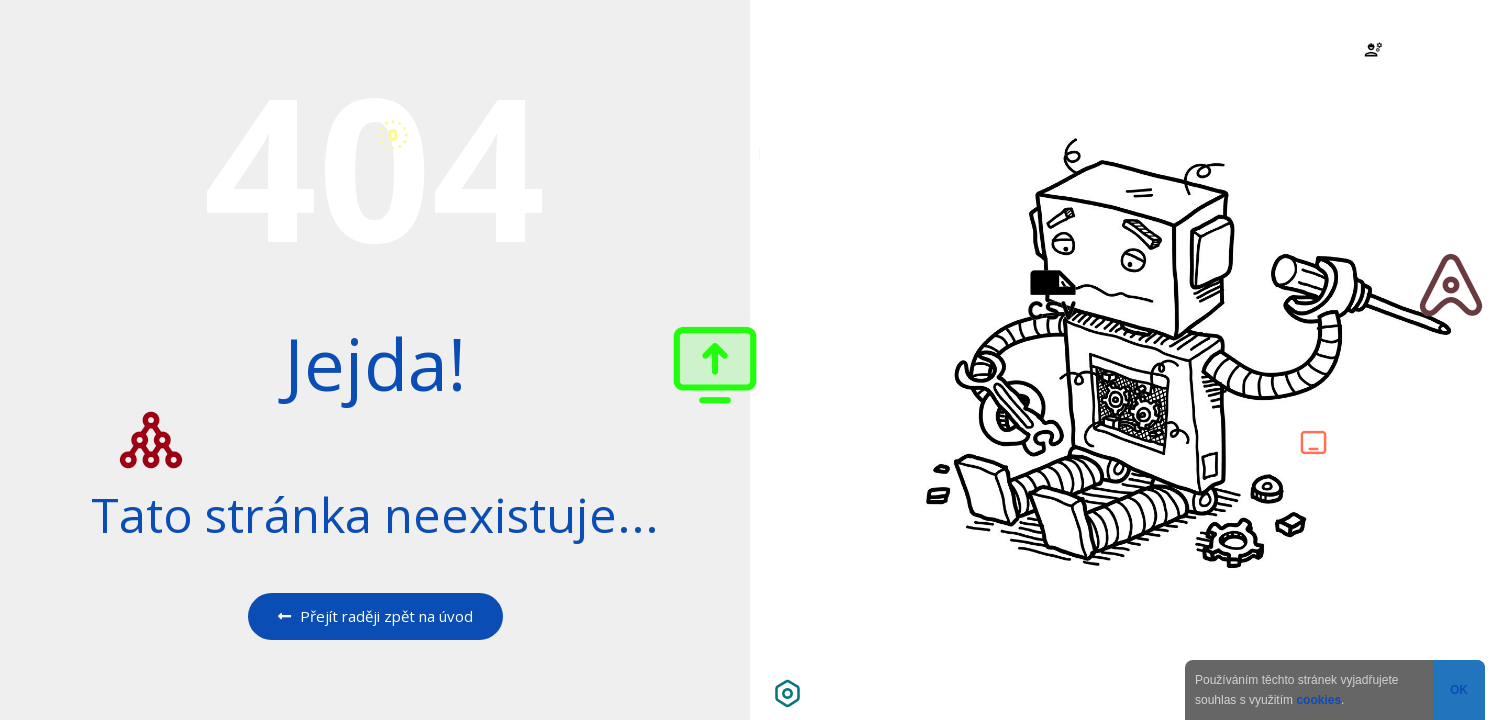 Image resolution: width=1500 pixels, height=720 pixels. I want to click on access settings or configuration options, so click(787, 693).